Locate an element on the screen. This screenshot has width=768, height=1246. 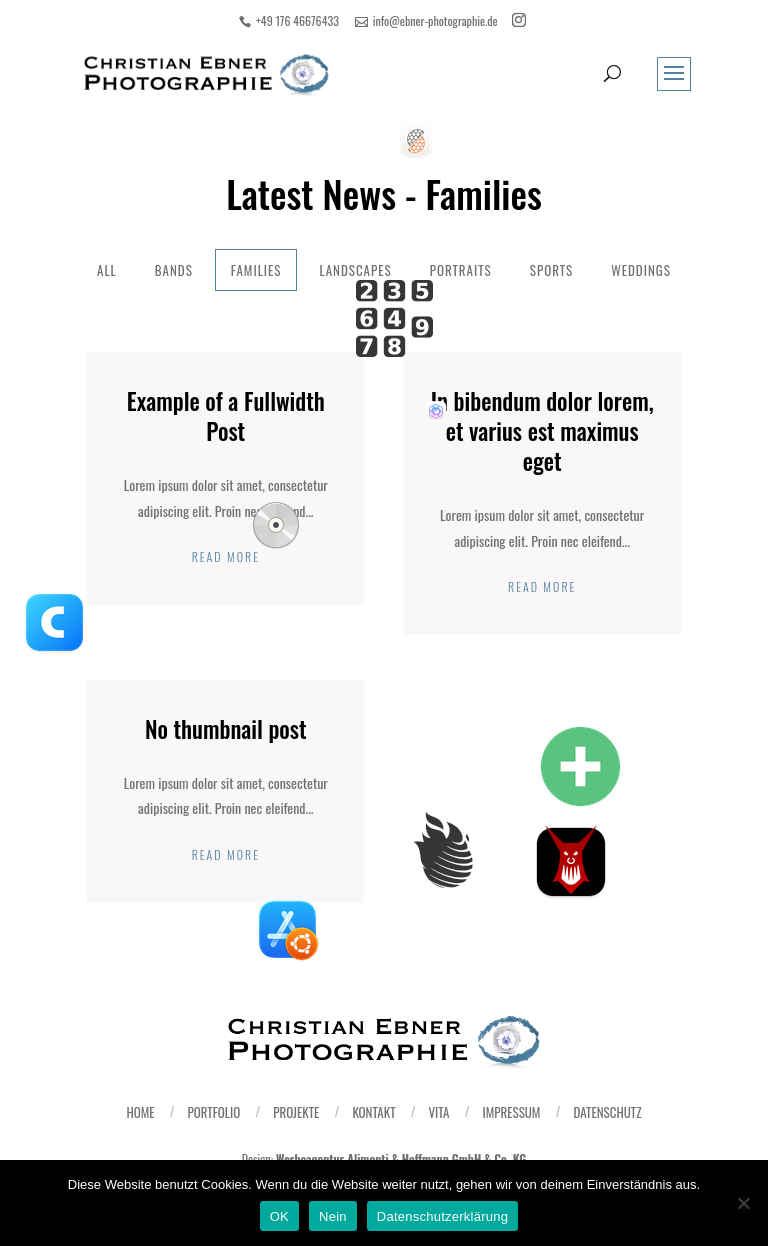
launch dungeon keeper game is located at coordinates (571, 862).